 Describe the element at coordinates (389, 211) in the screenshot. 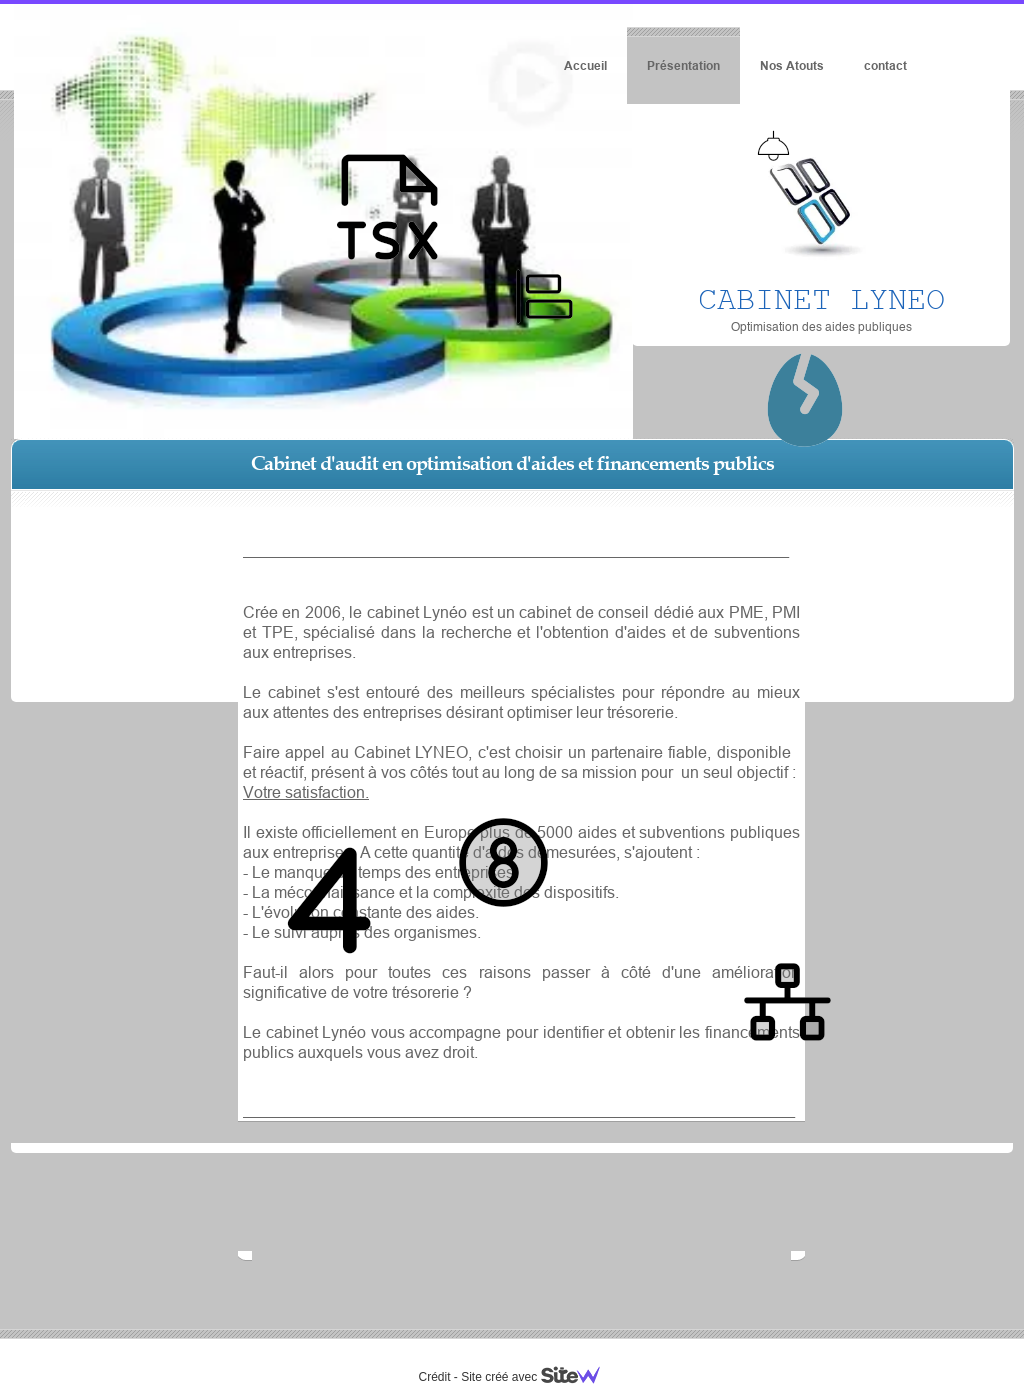

I see `a typescript react (.tsx) file` at that location.